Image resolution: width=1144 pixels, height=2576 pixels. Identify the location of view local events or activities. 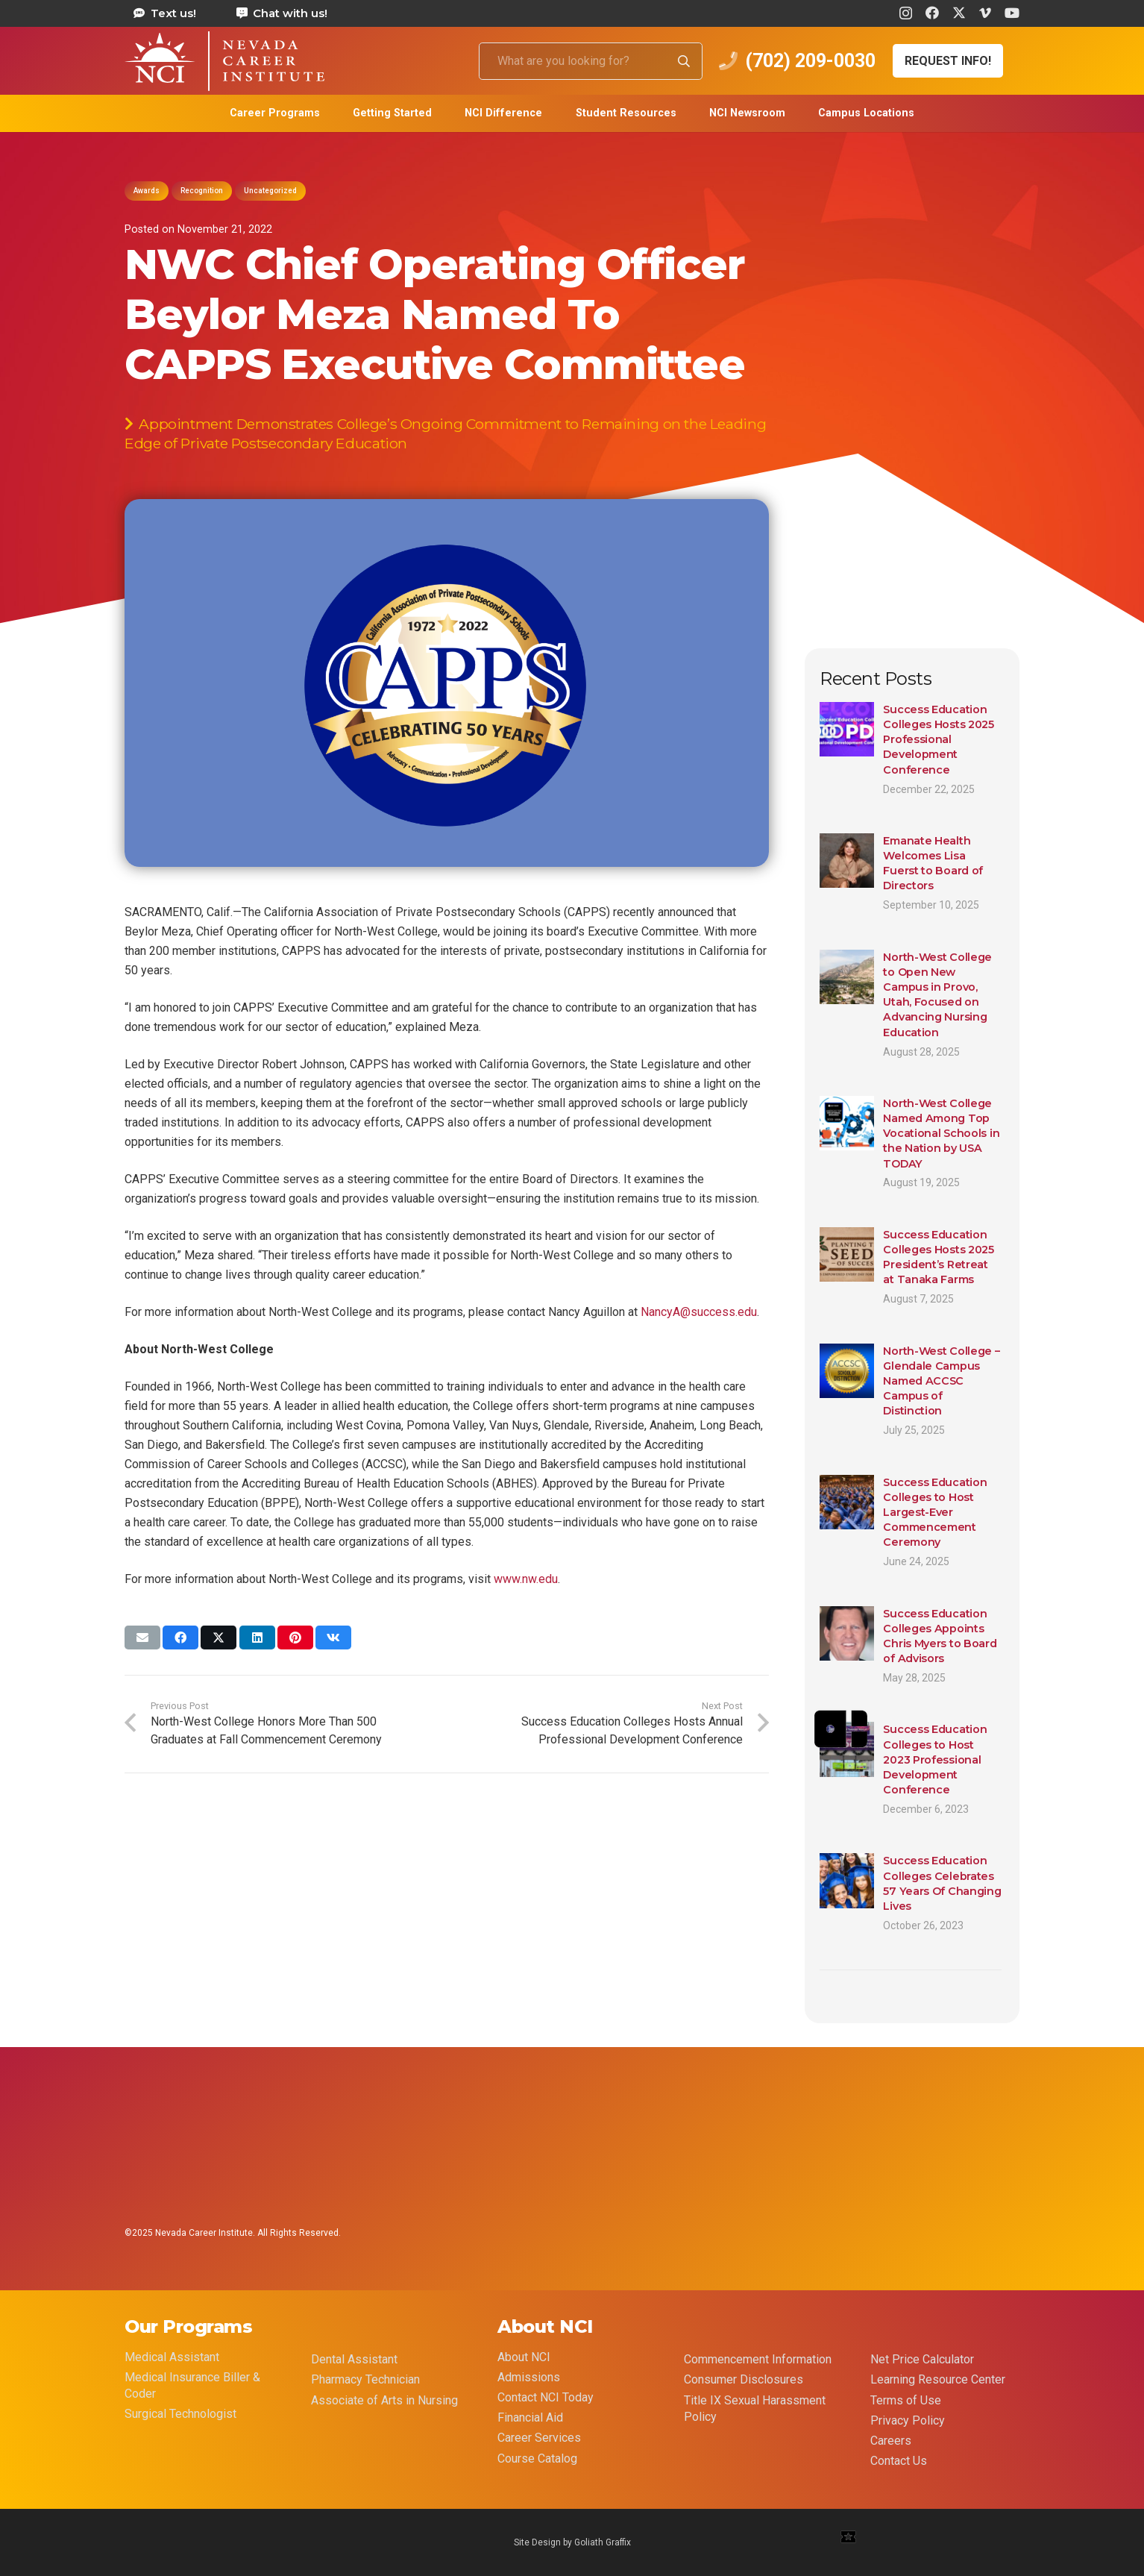
(848, 2536).